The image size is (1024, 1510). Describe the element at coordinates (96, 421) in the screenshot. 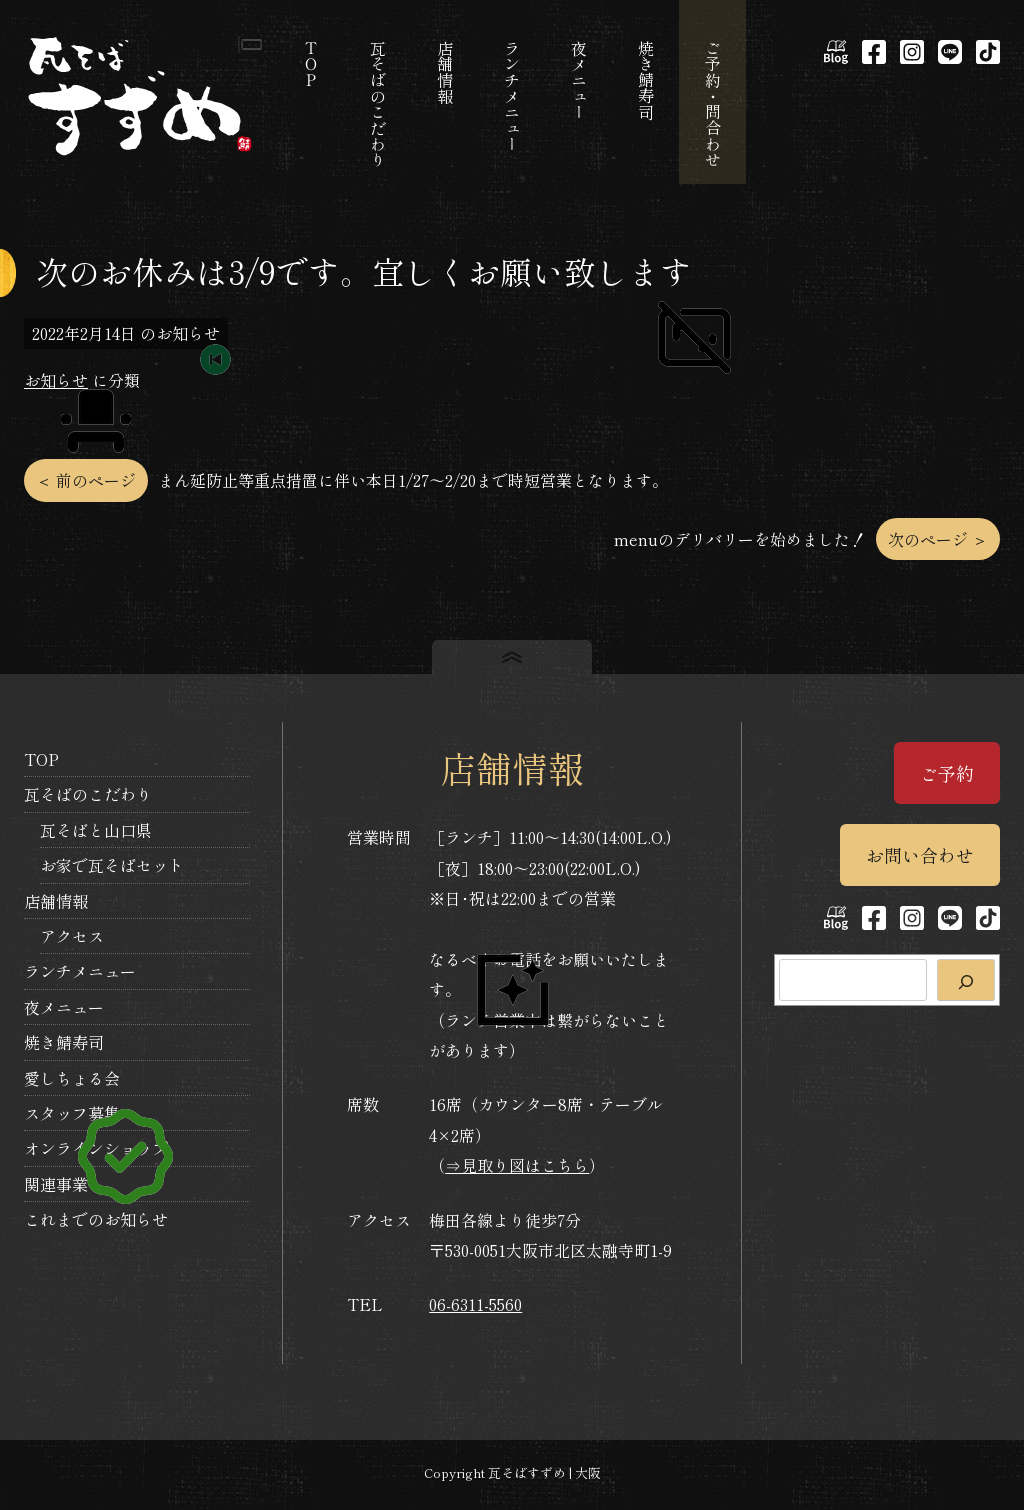

I see `reserve a seat for an event` at that location.